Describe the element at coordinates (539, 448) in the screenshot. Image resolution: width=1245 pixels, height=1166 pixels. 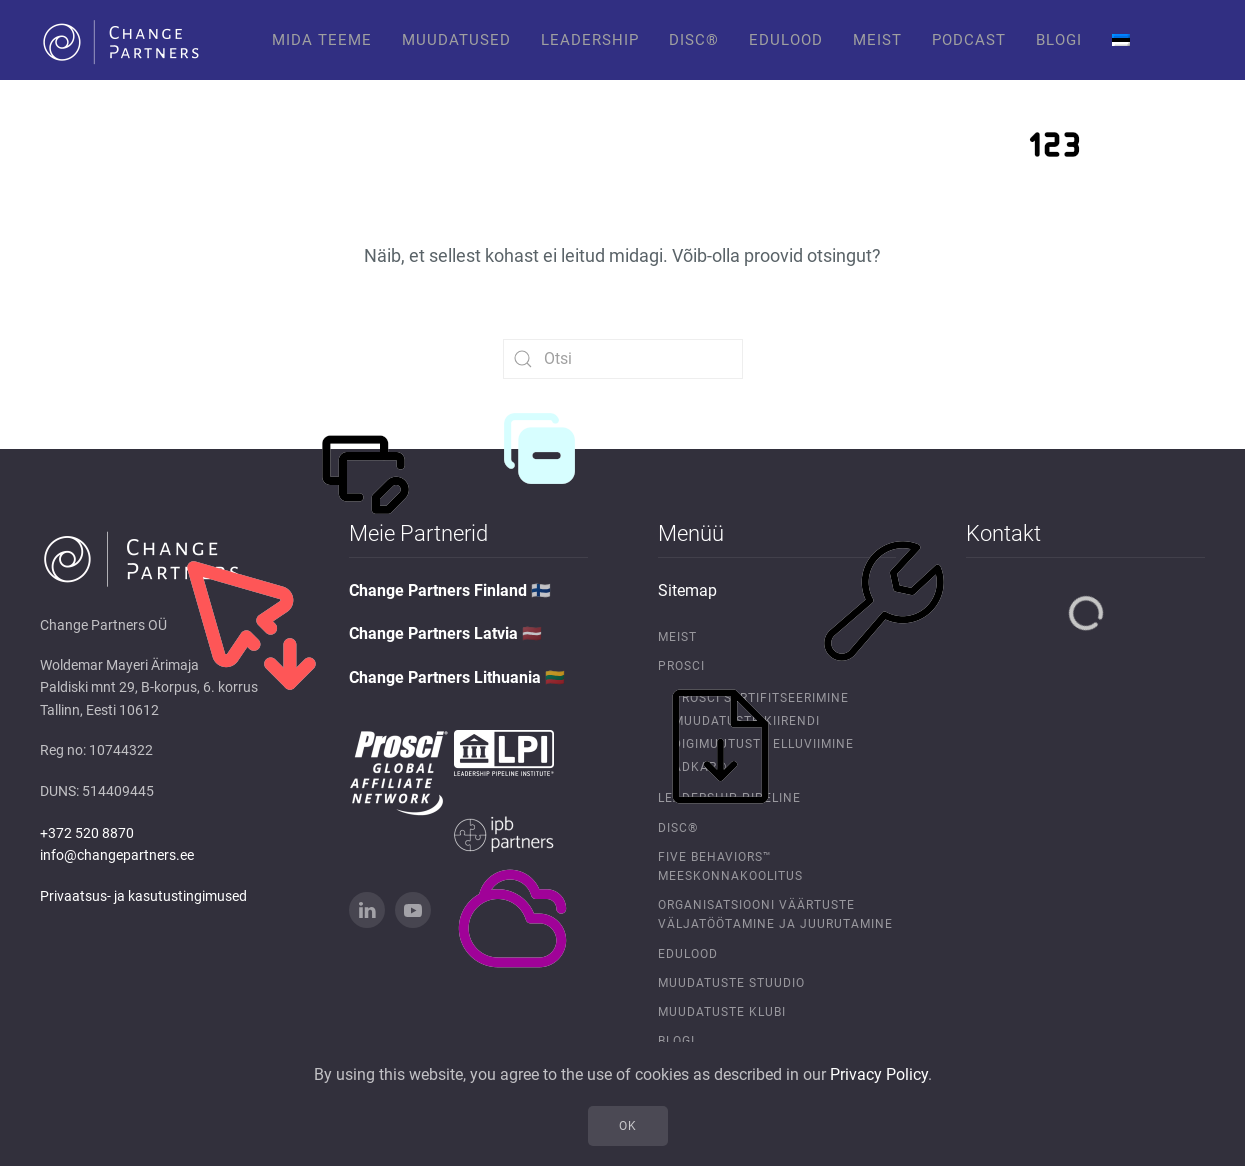
I see `remove an item from clipboard` at that location.